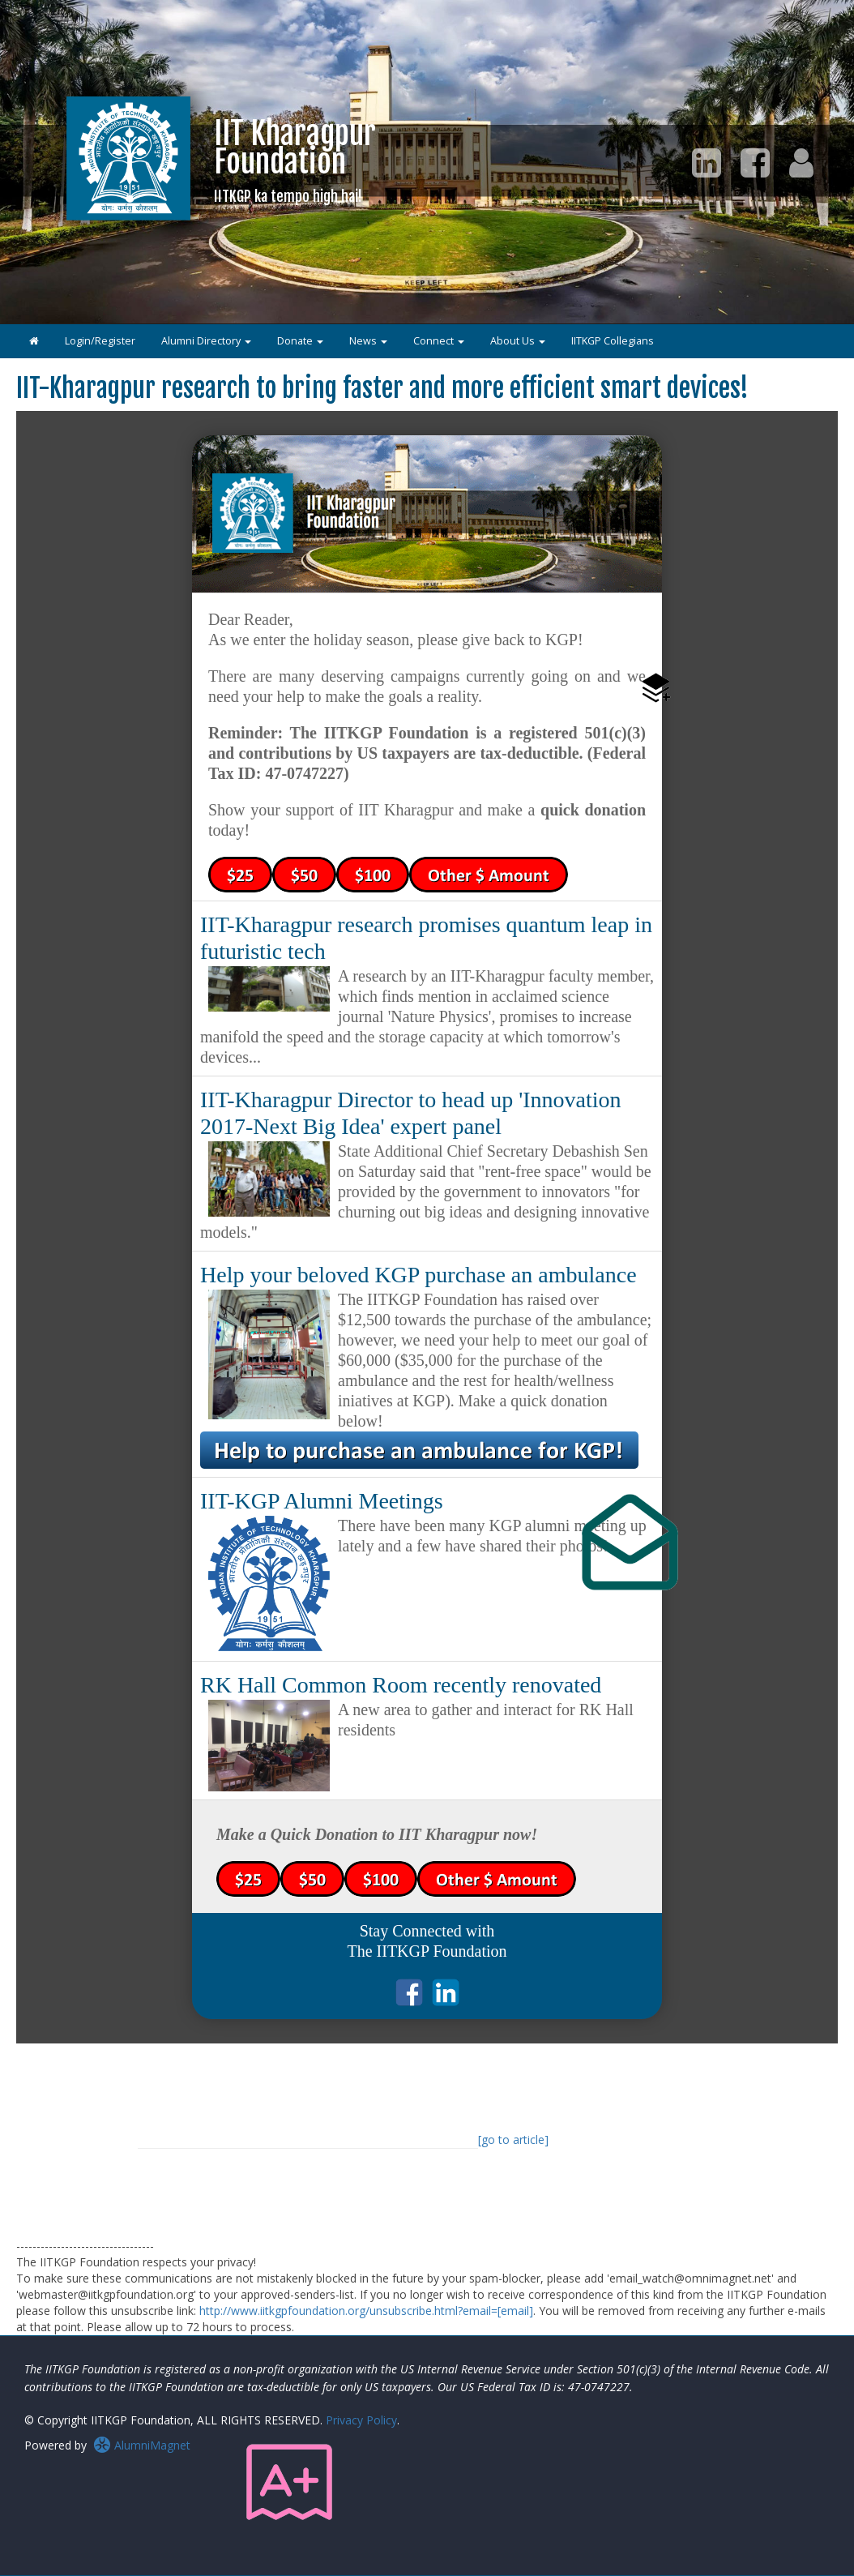 This screenshot has width=854, height=2576. Describe the element at coordinates (630, 1542) in the screenshot. I see `view an opened or read email message` at that location.